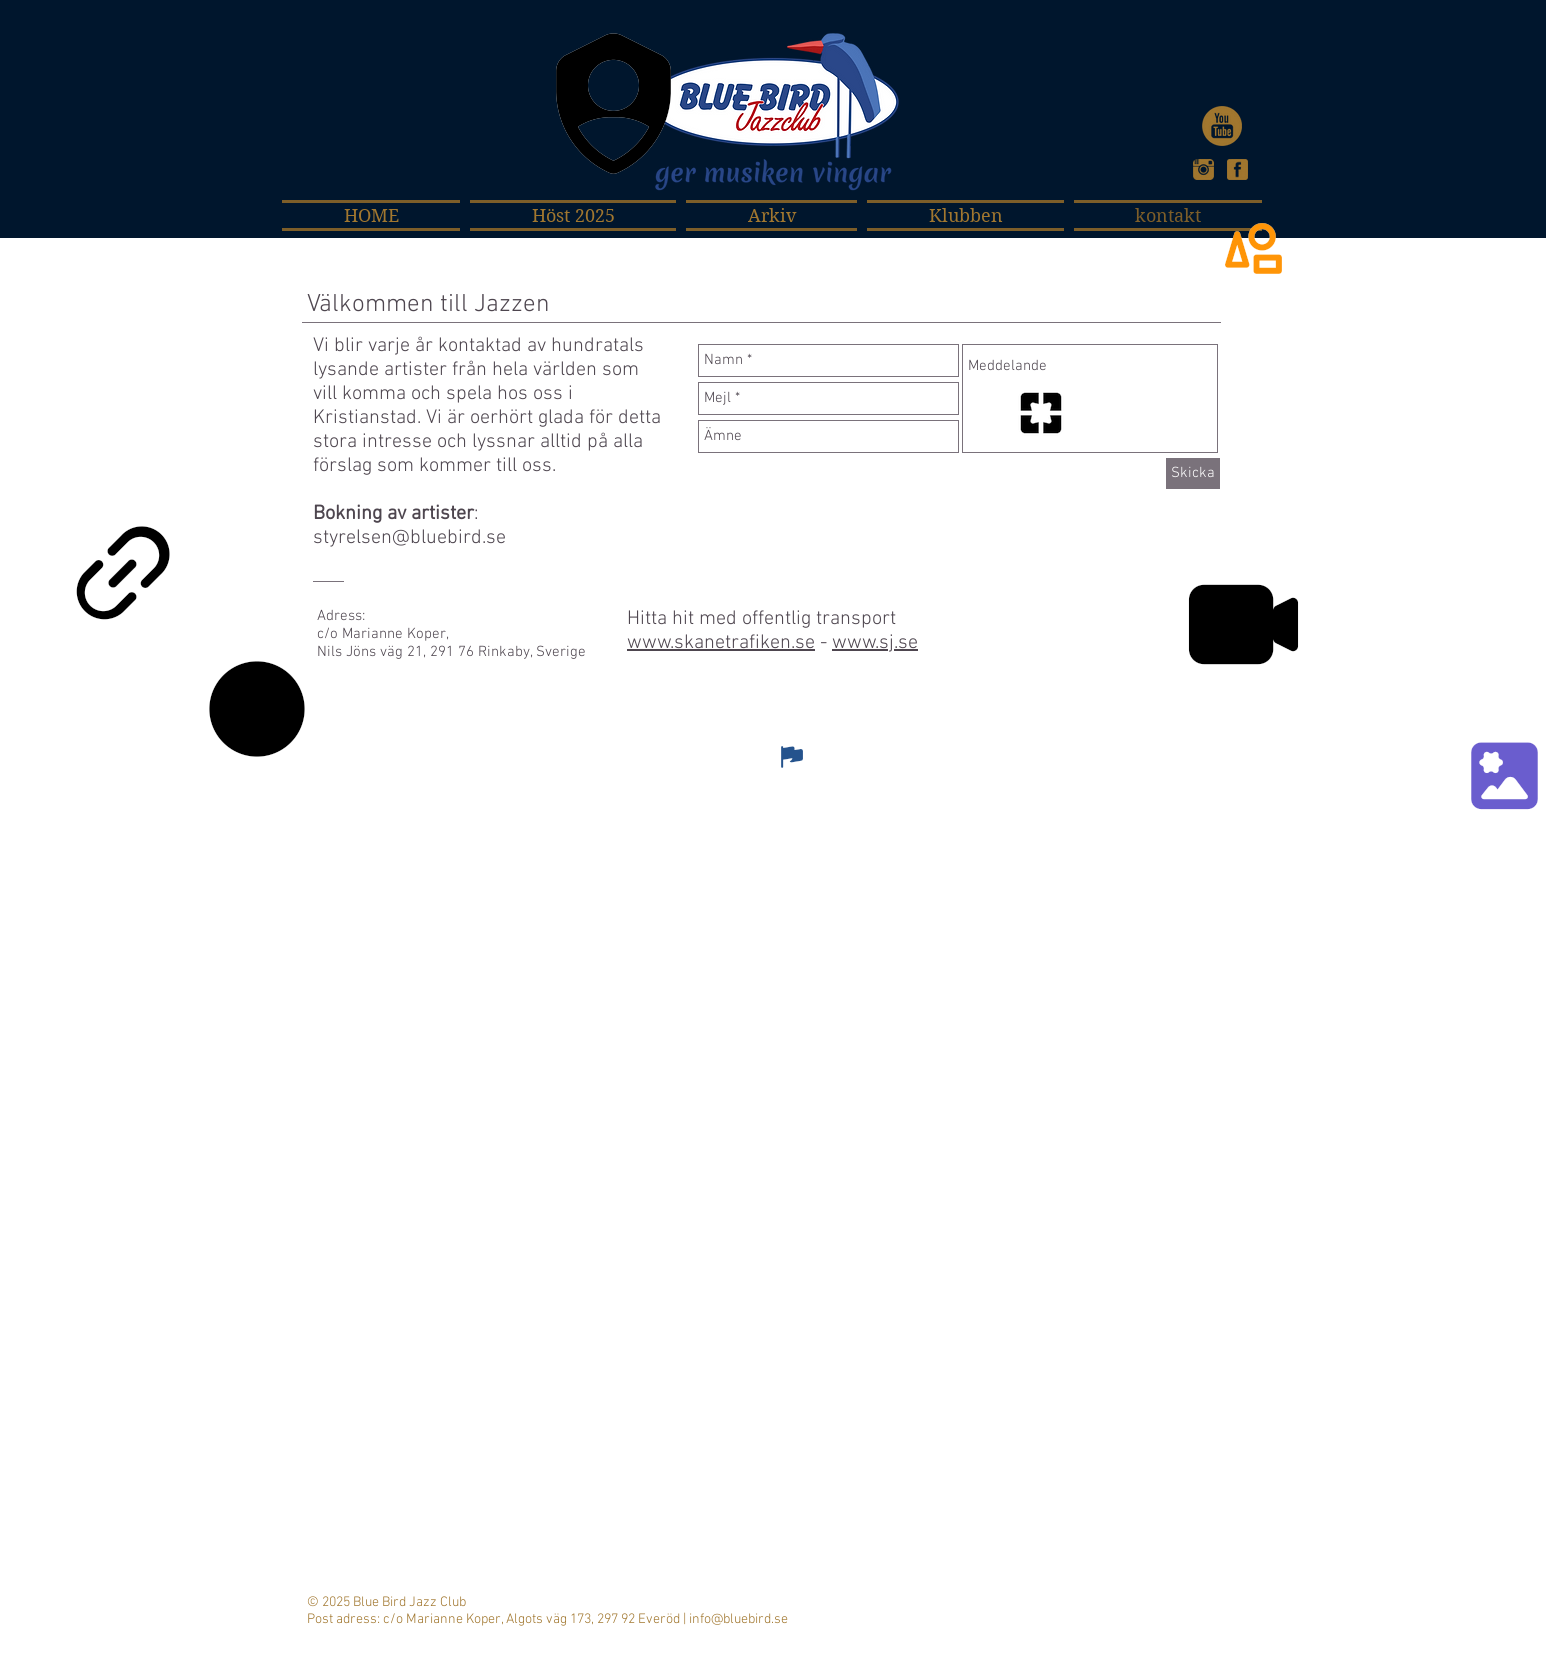 The width and height of the screenshot is (1546, 1680). What do you see at coordinates (1243, 624) in the screenshot?
I see `start a video call` at bounding box center [1243, 624].